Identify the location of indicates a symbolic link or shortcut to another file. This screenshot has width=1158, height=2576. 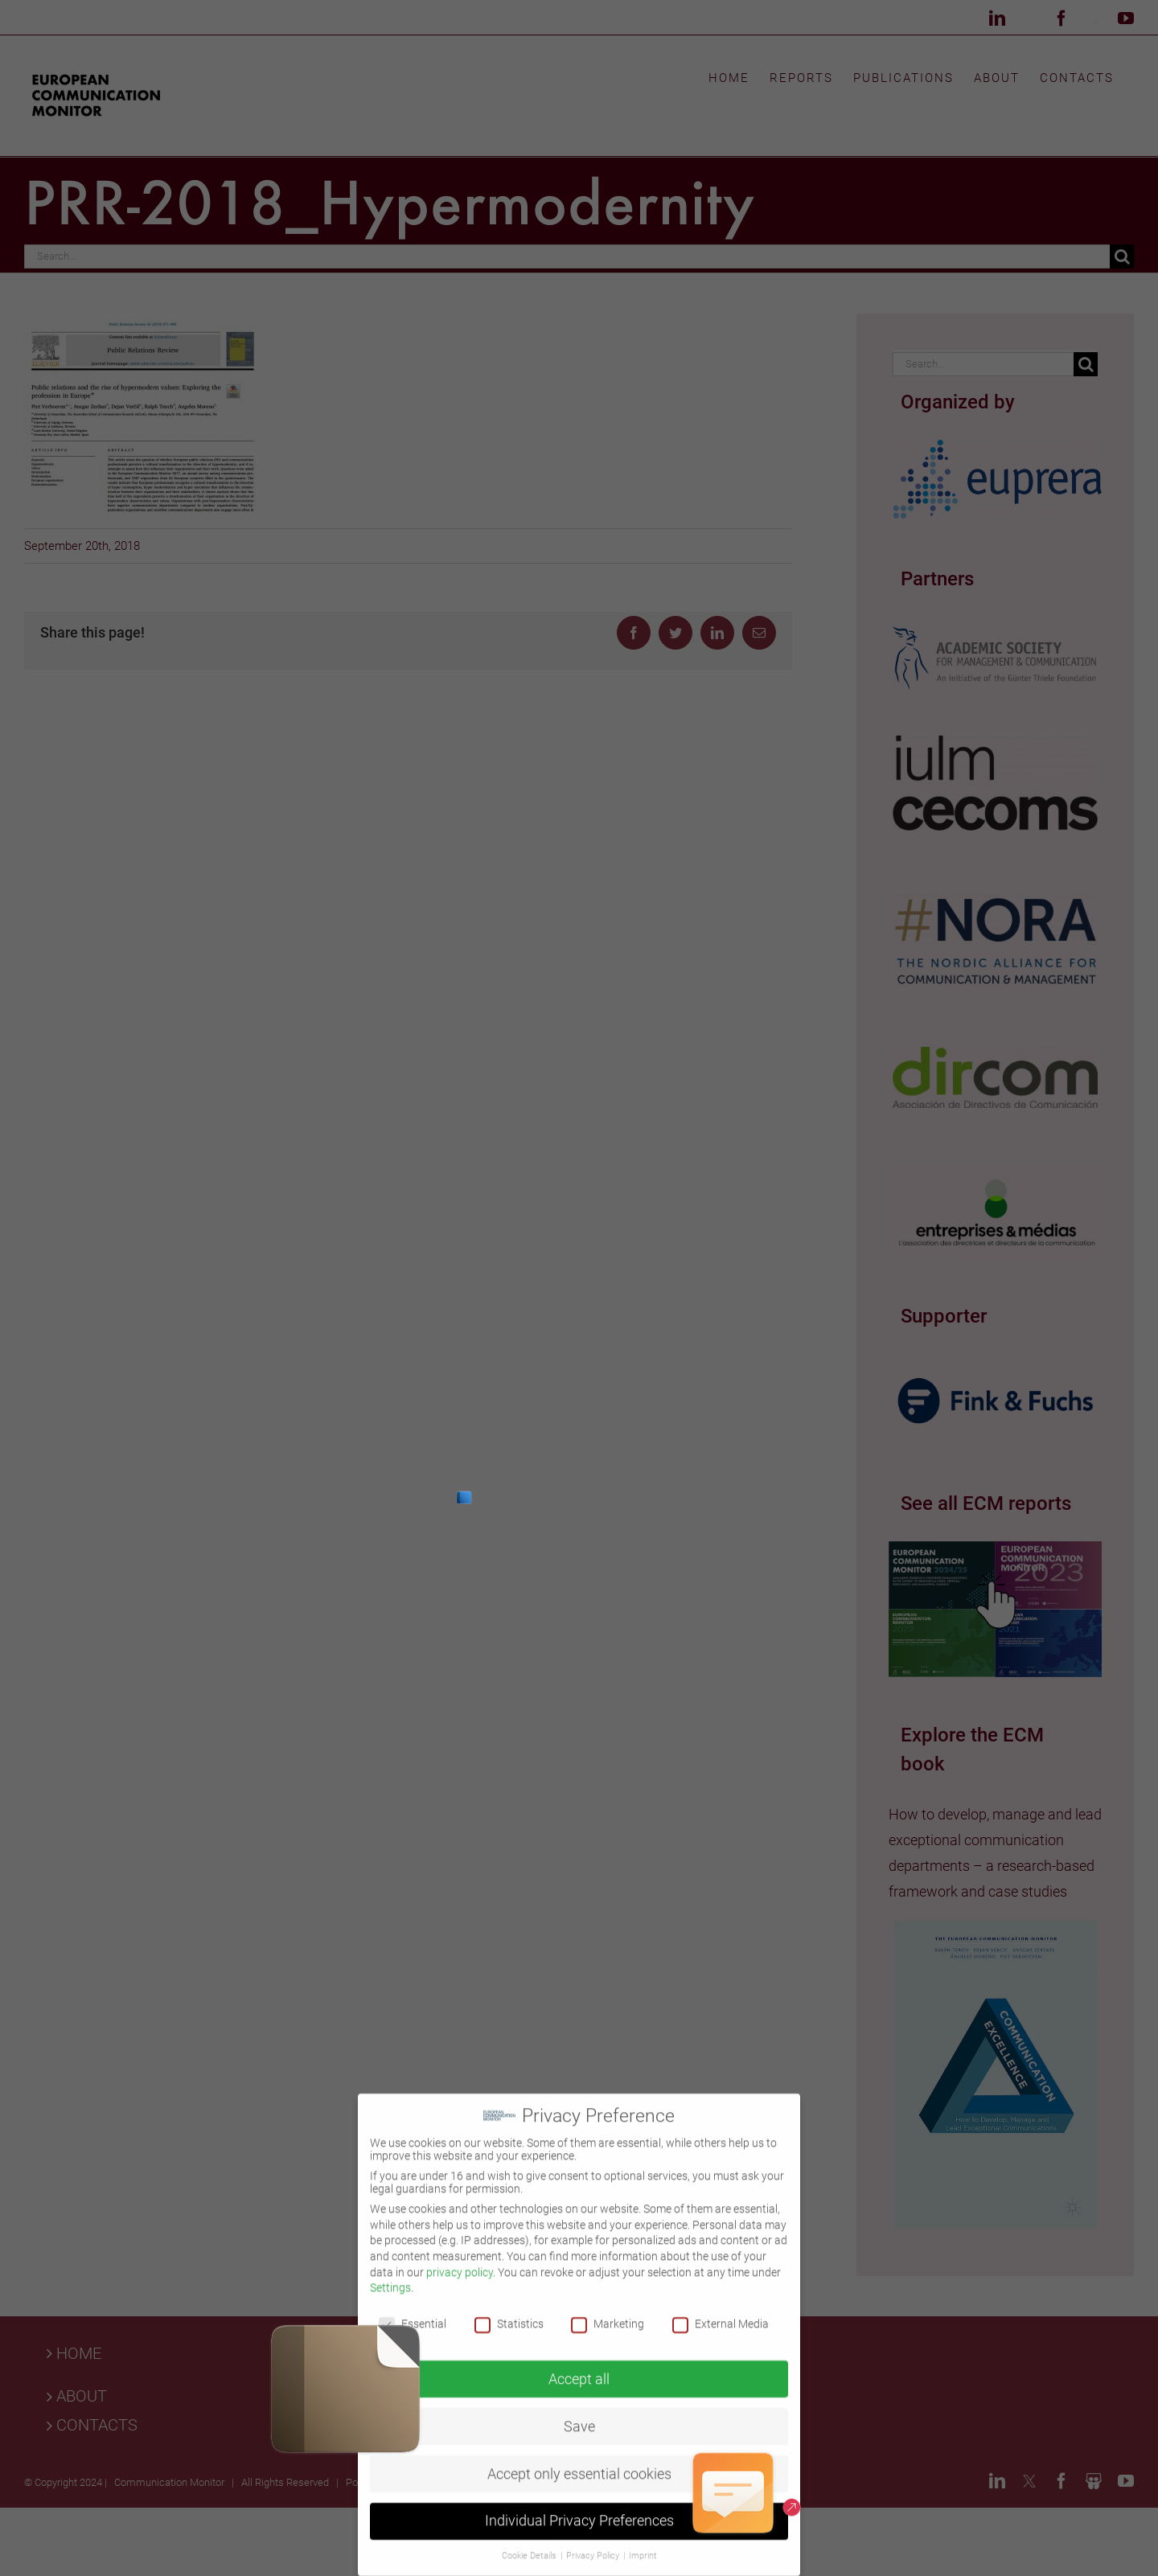
(791, 2507).